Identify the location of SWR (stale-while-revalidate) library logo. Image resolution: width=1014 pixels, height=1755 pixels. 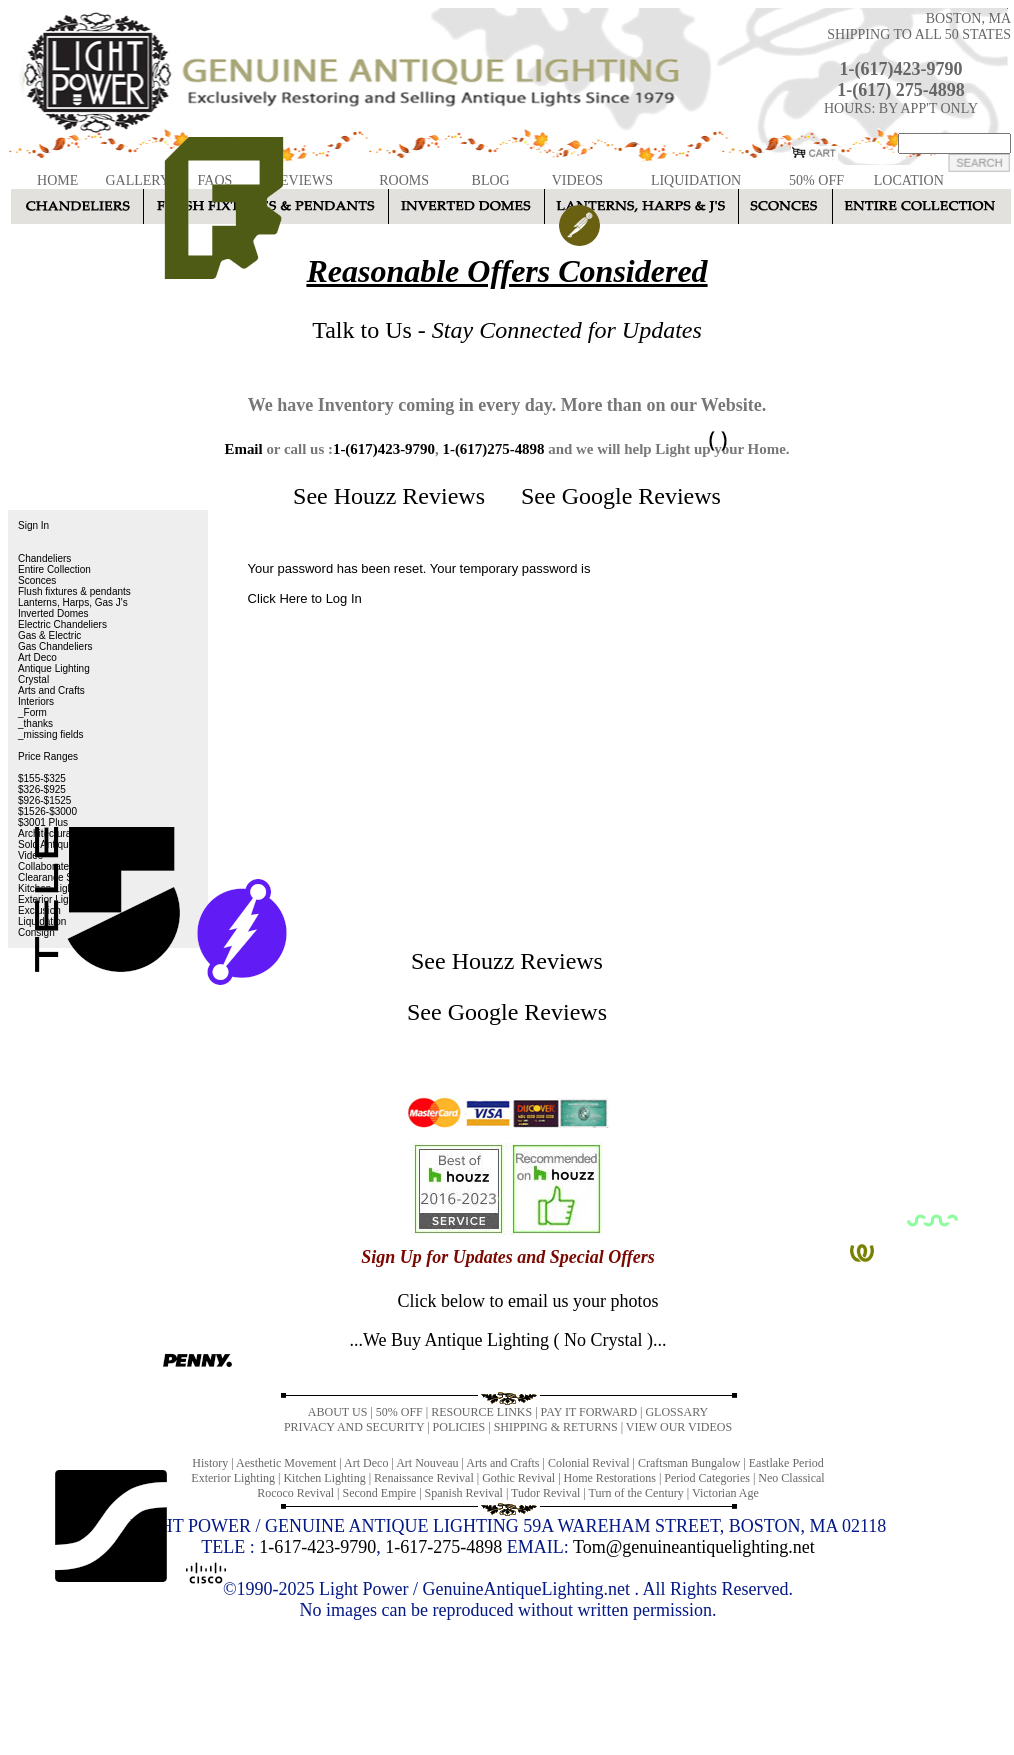
(932, 1220).